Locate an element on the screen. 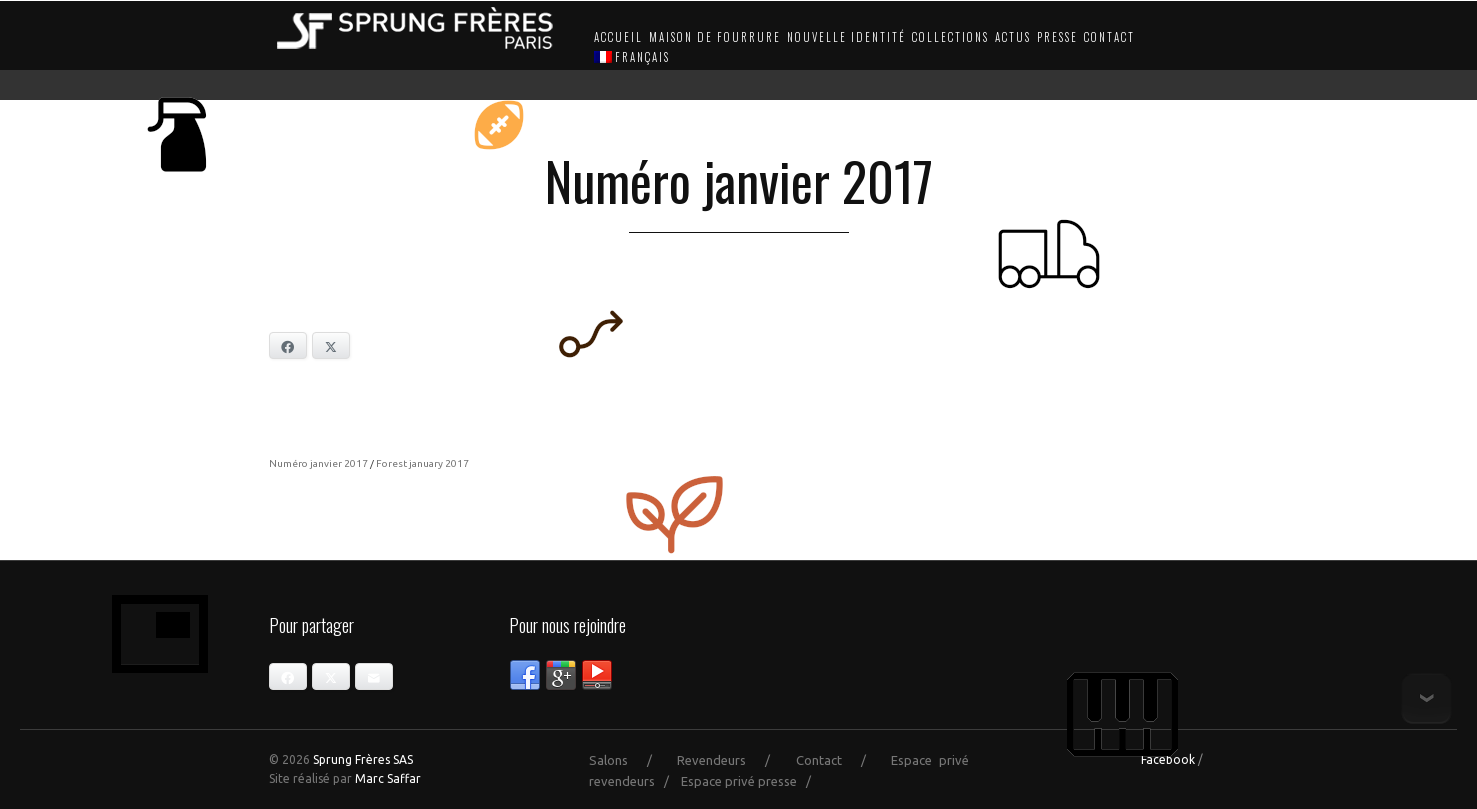 The height and width of the screenshot is (809, 1477). open piano or keyboard instrument tool is located at coordinates (1122, 714).